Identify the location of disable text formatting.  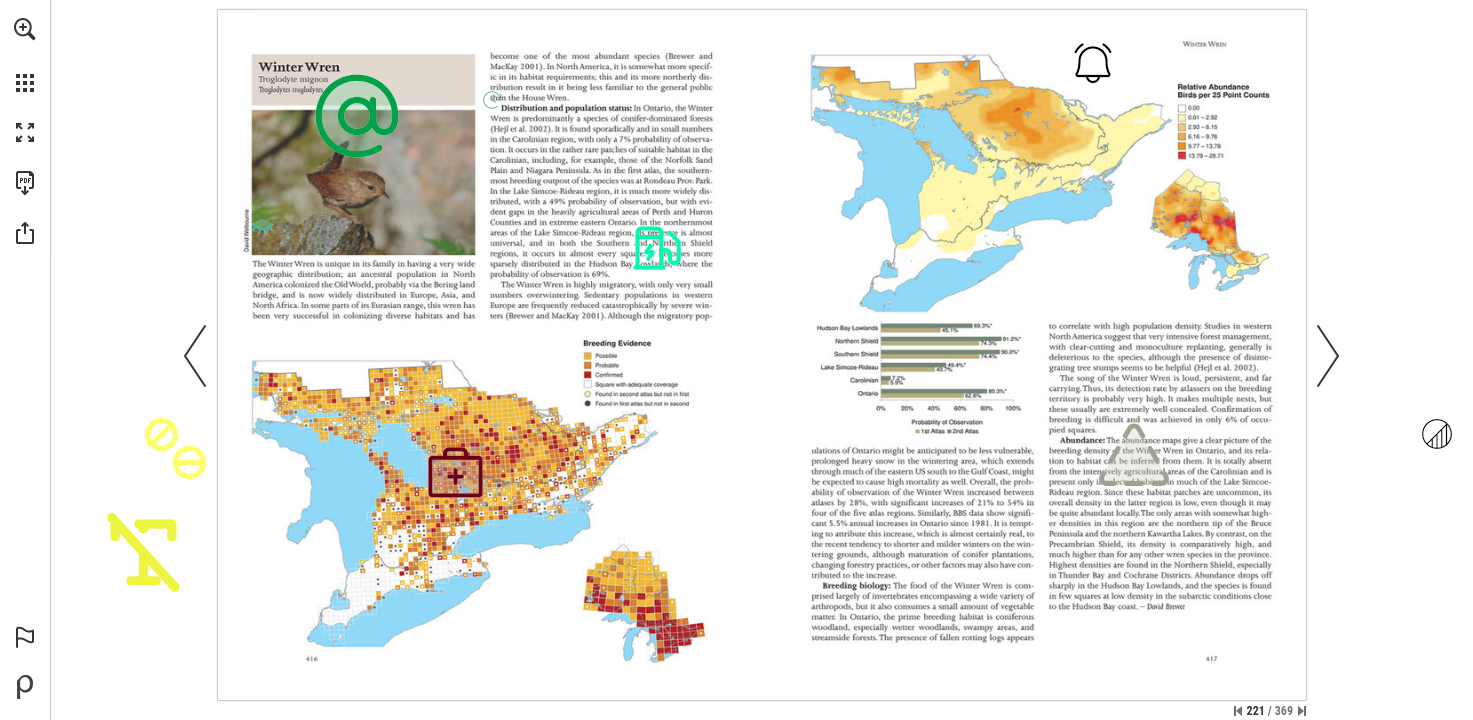
(143, 552).